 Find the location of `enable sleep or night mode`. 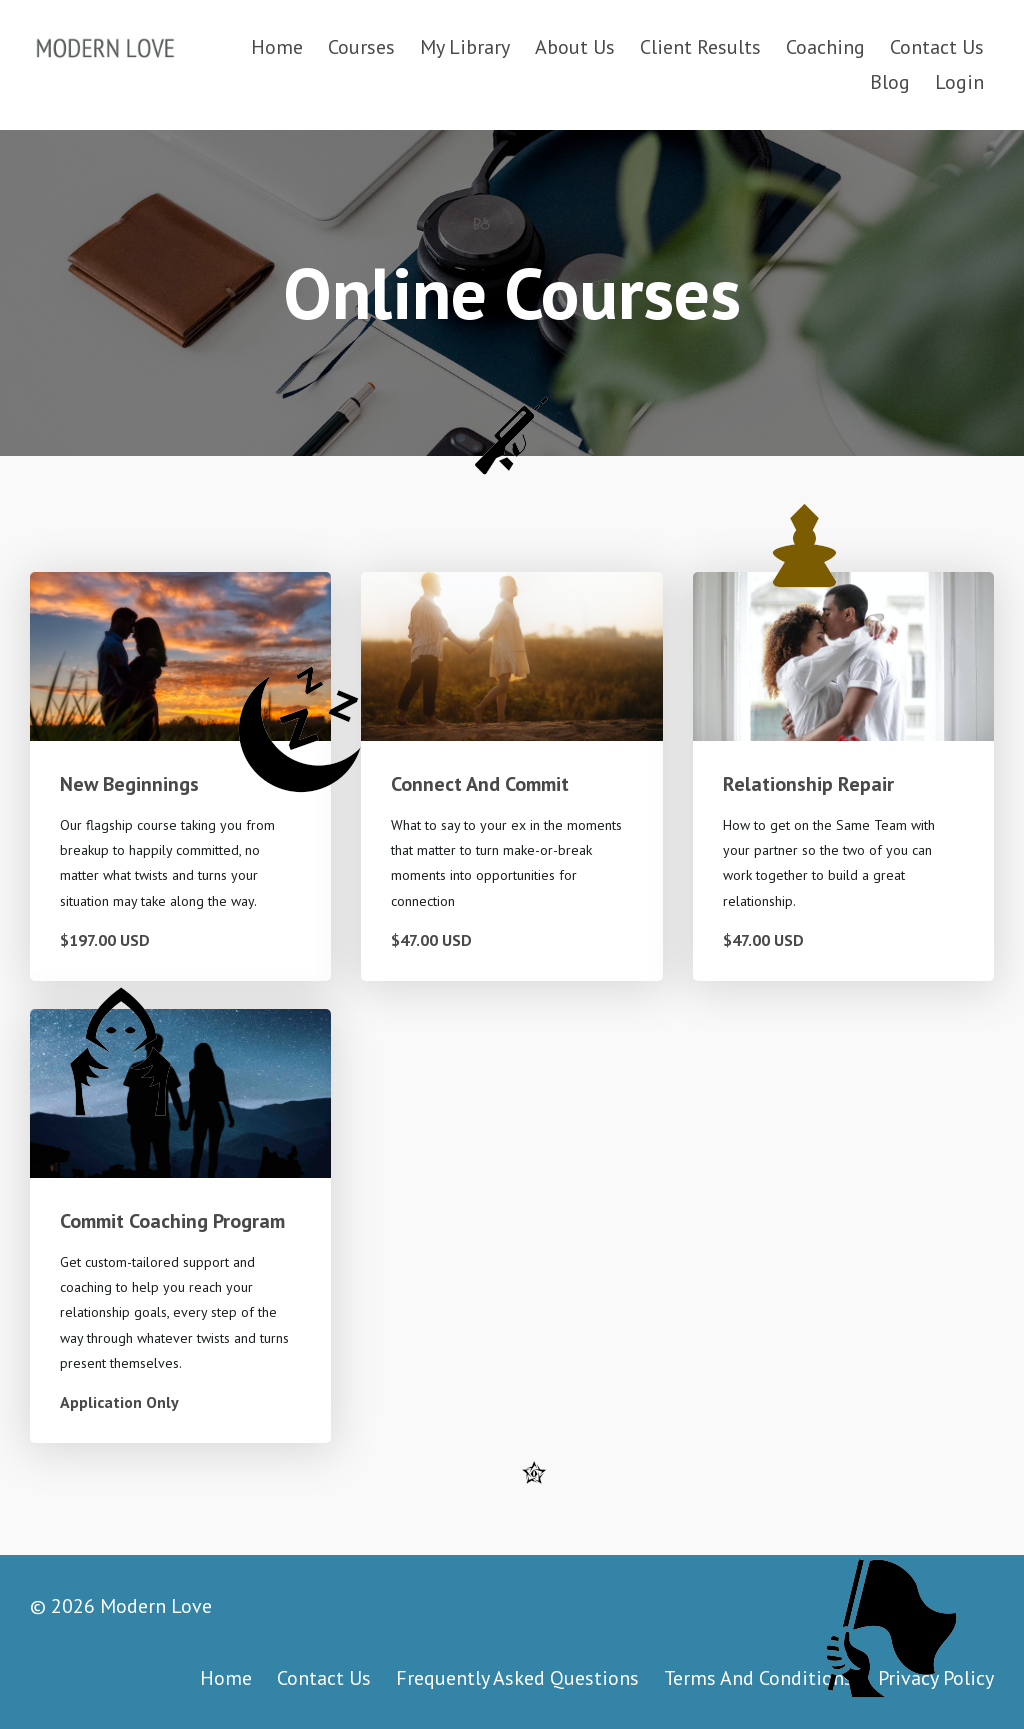

enable sleep or night mode is located at coordinates (301, 730).